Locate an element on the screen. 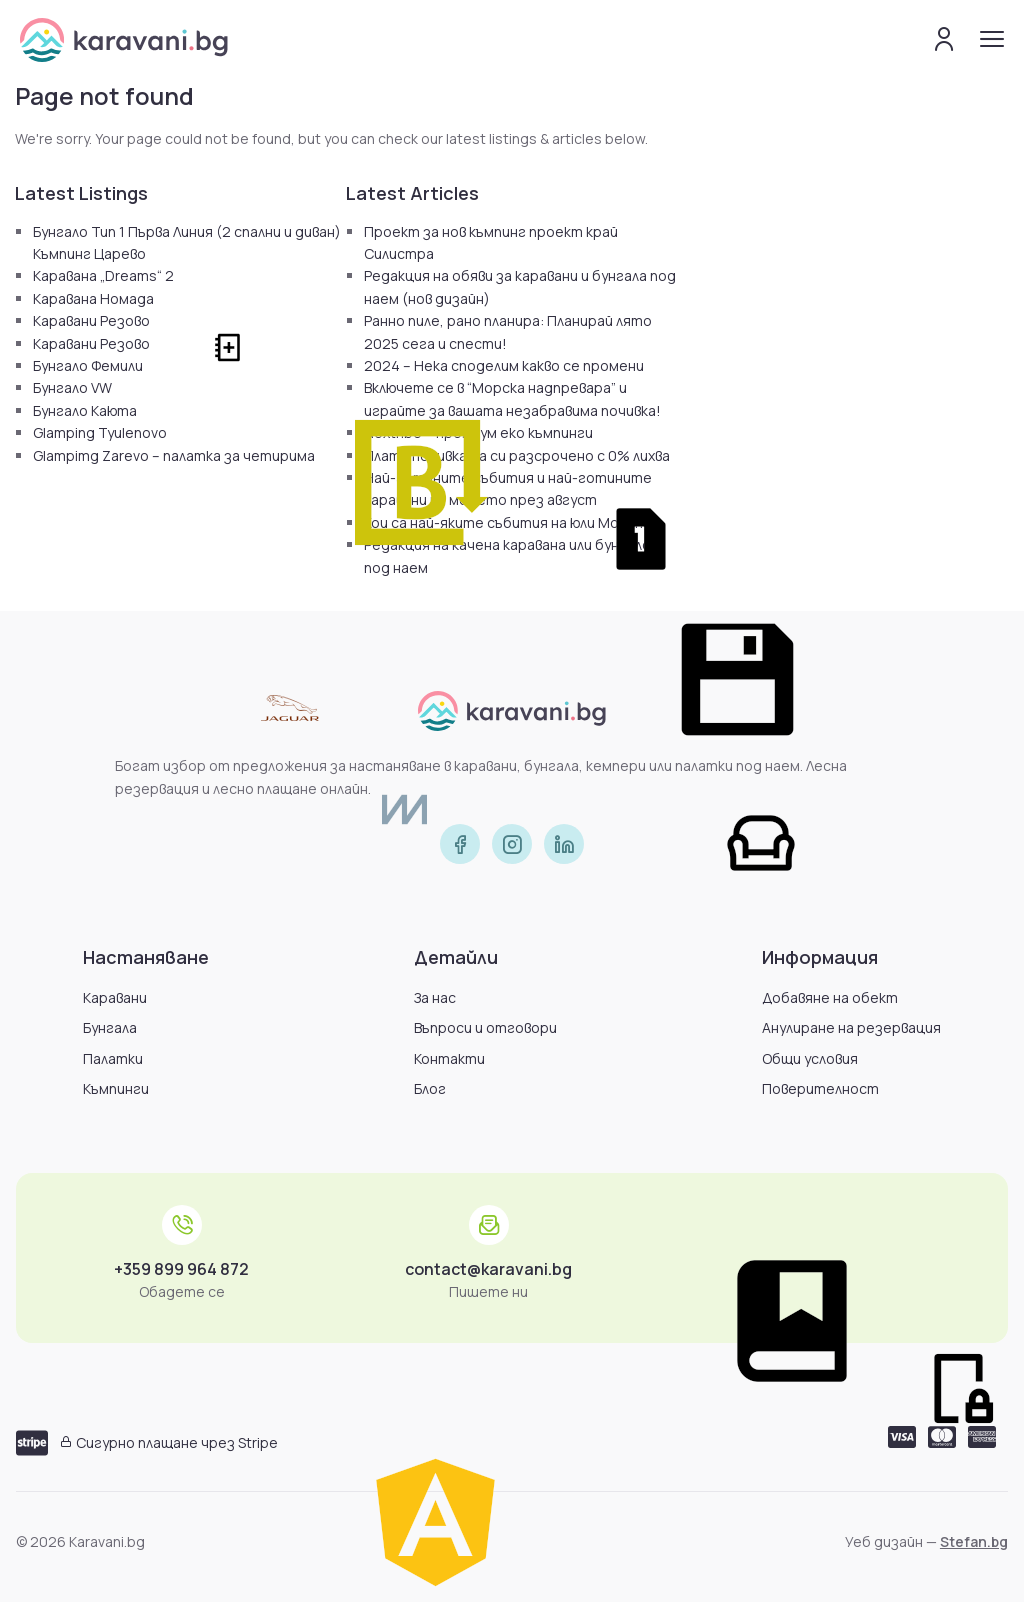 Image resolution: width=1024 pixels, height=1602 pixels. access health records or medical history is located at coordinates (227, 347).